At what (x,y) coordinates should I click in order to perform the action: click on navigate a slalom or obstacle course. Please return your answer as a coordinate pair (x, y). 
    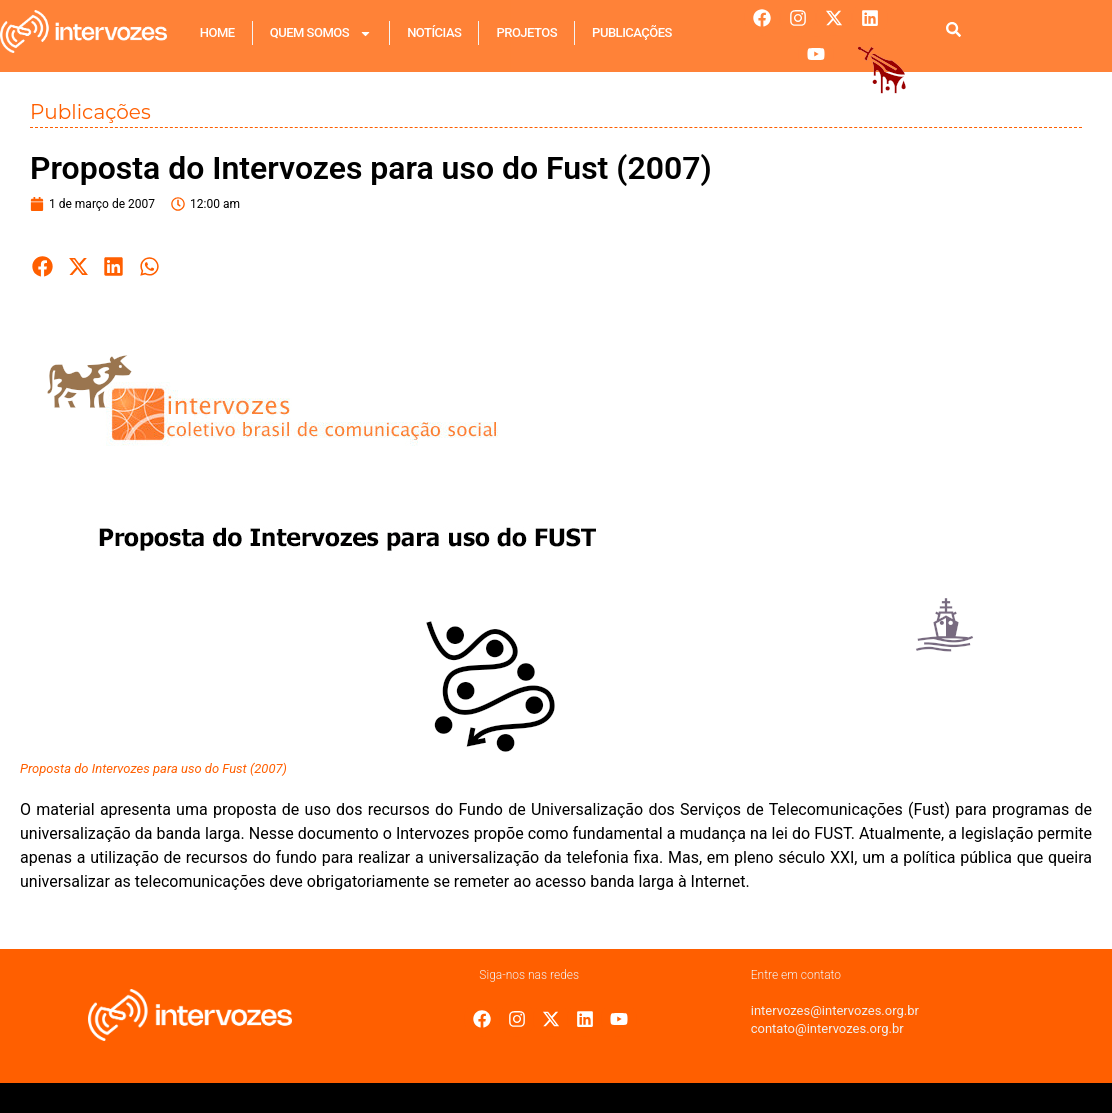
    Looking at the image, I should click on (490, 686).